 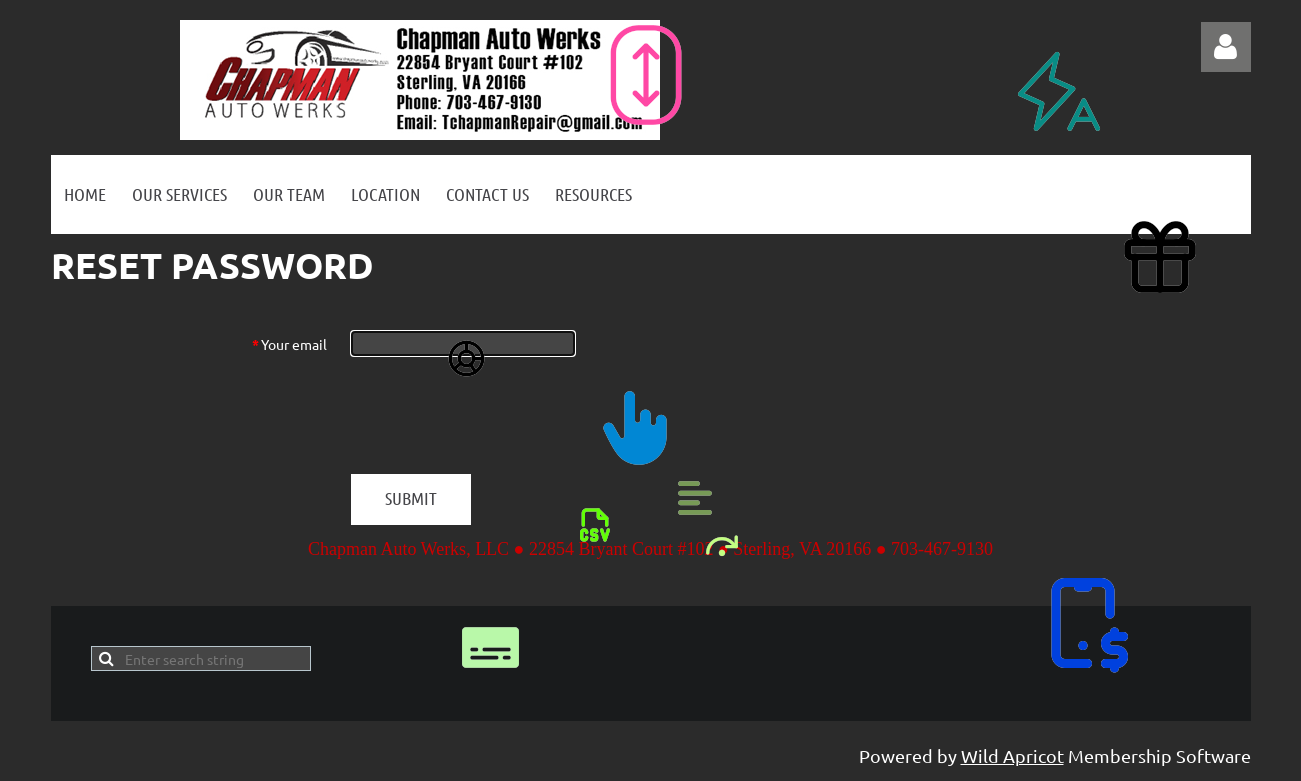 I want to click on indicates a CSV file type, so click(x=595, y=525).